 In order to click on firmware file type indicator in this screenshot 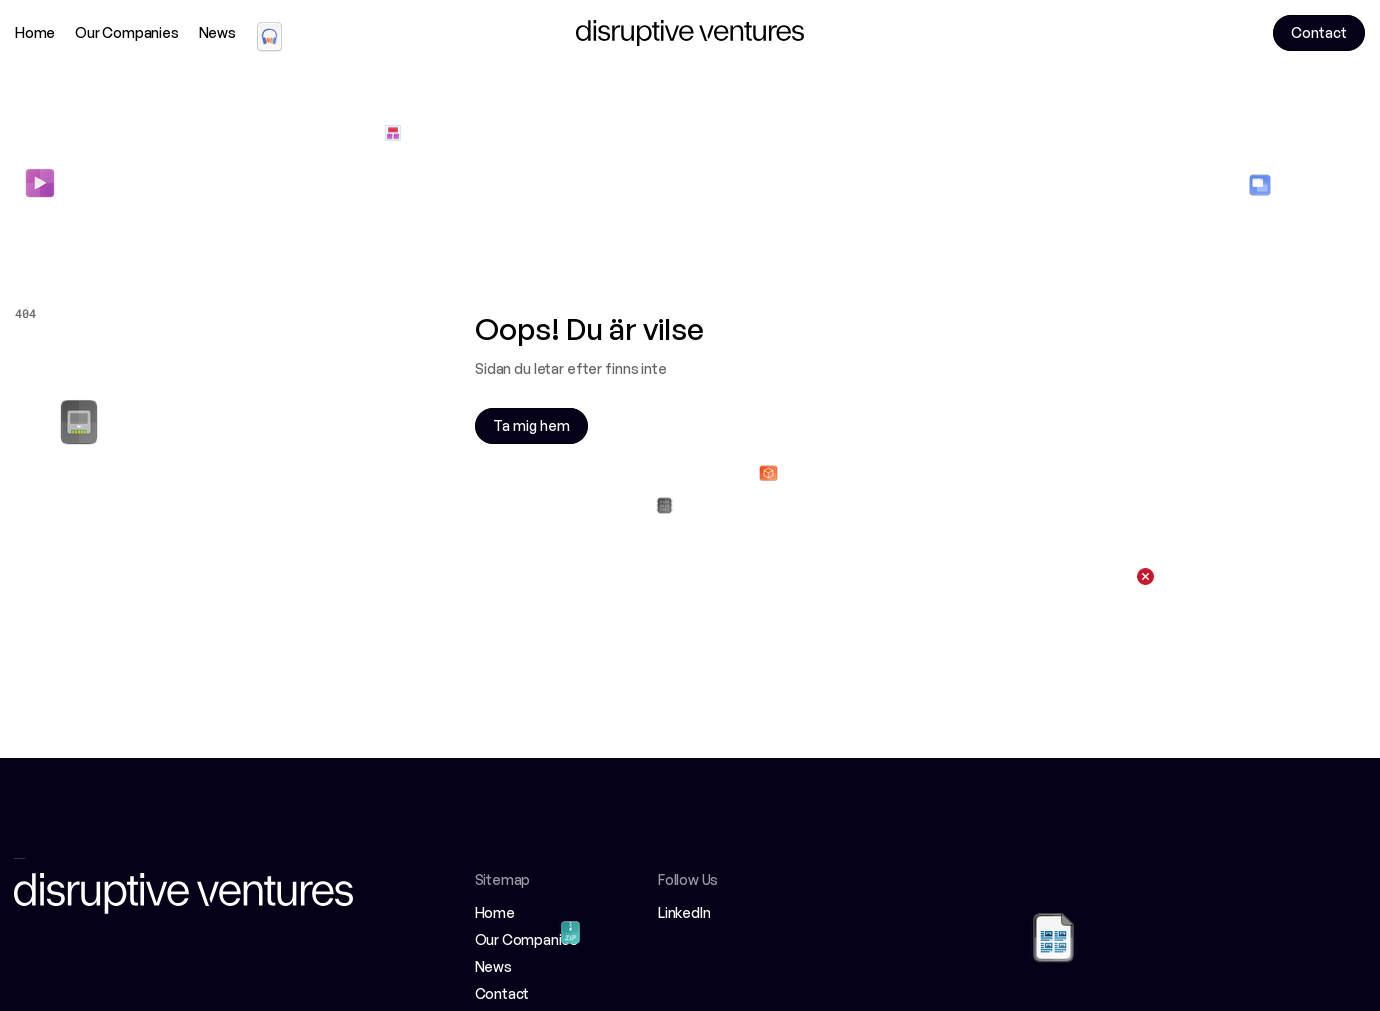, I will do `click(664, 505)`.